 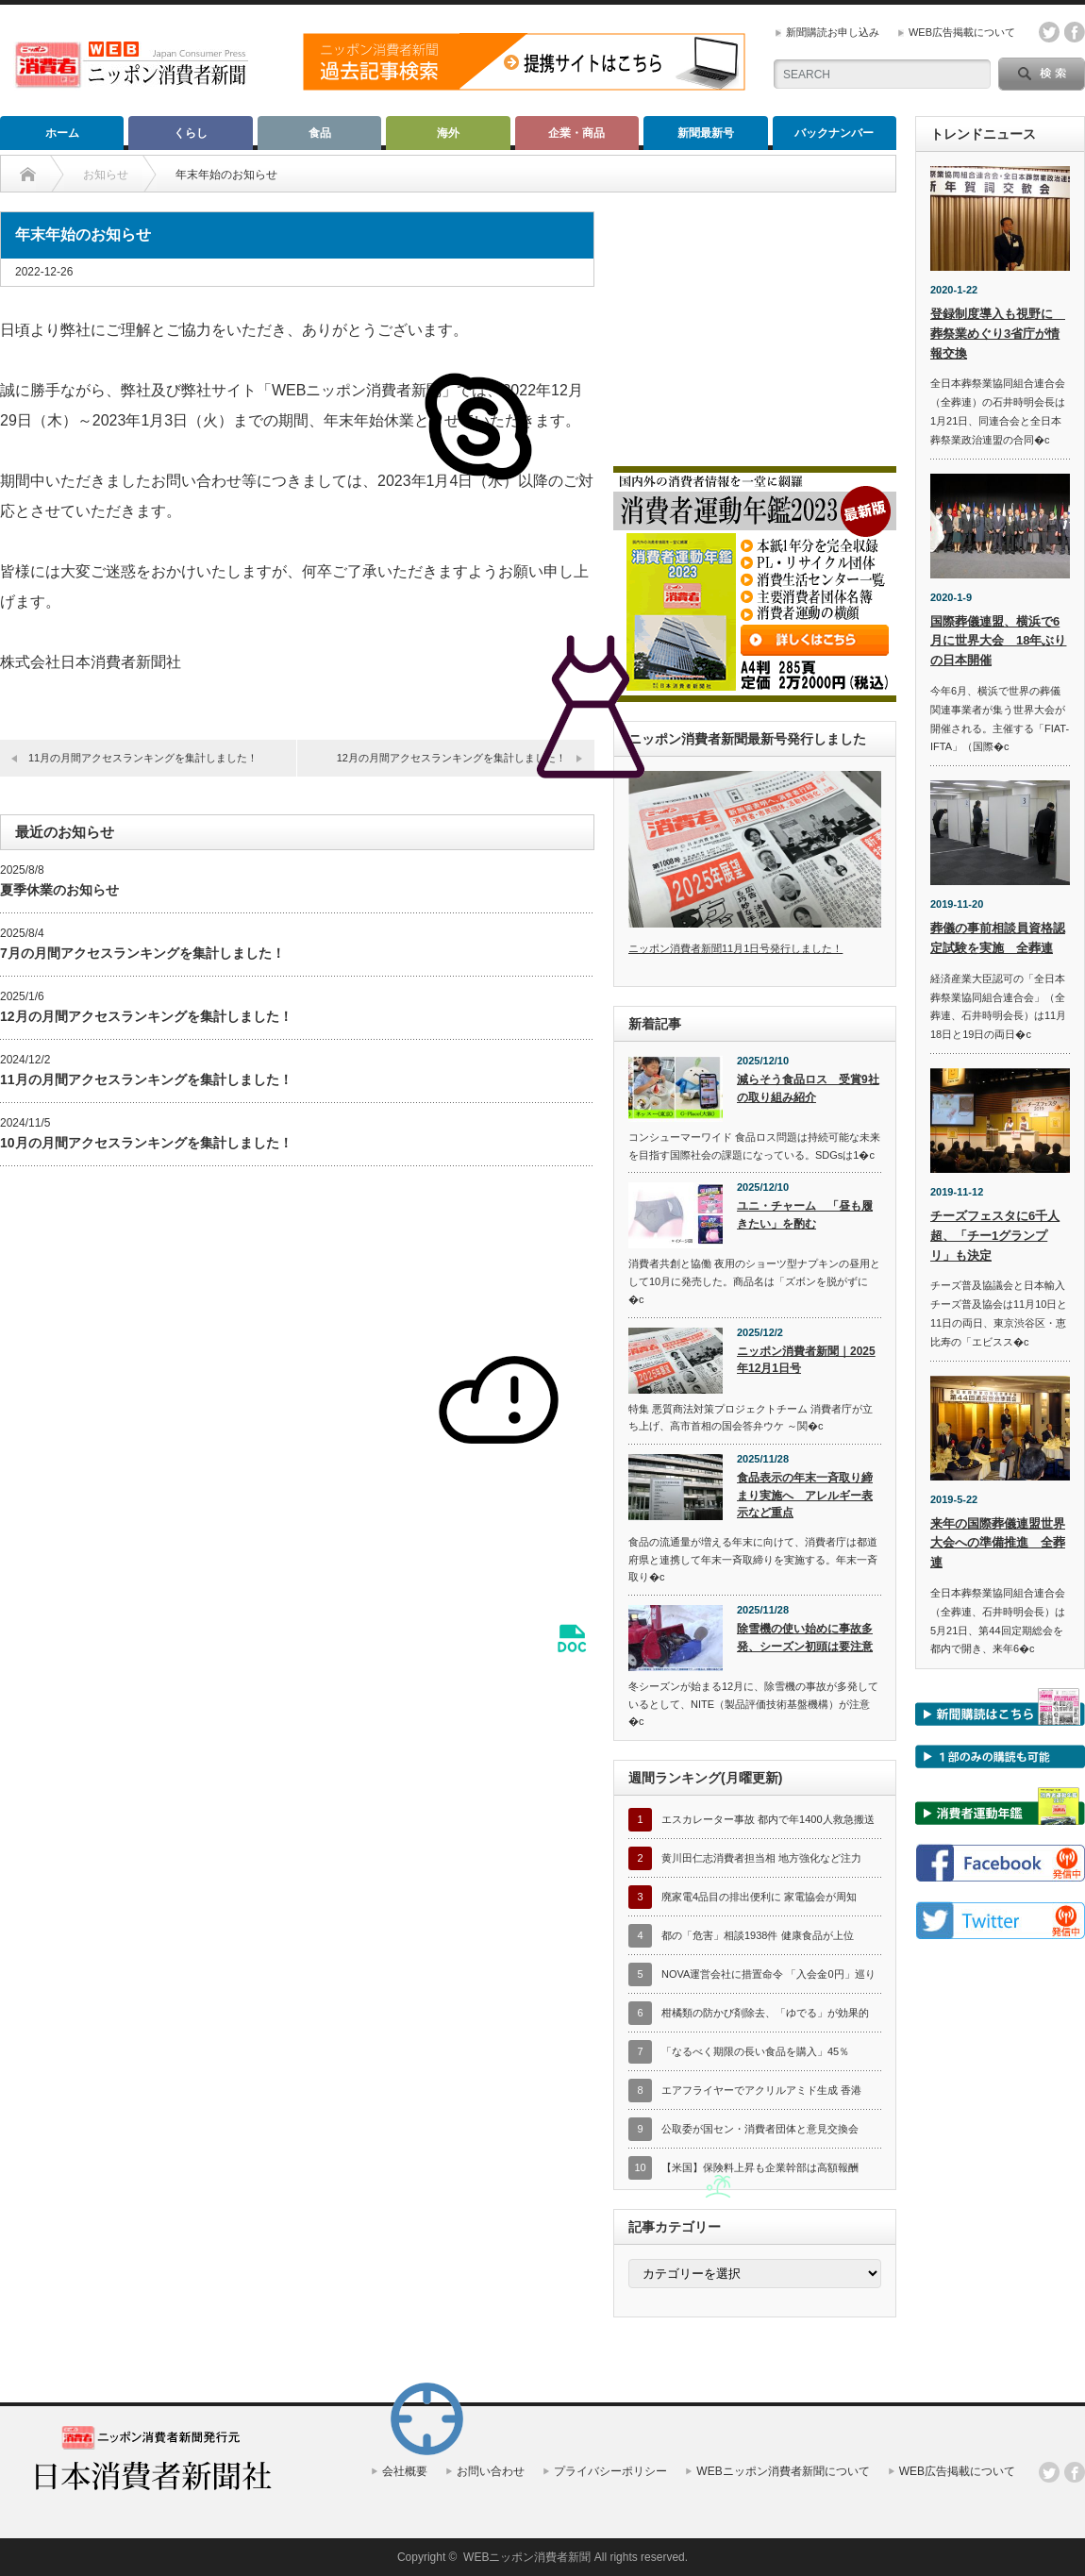 I want to click on open a document file, so click(x=572, y=1639).